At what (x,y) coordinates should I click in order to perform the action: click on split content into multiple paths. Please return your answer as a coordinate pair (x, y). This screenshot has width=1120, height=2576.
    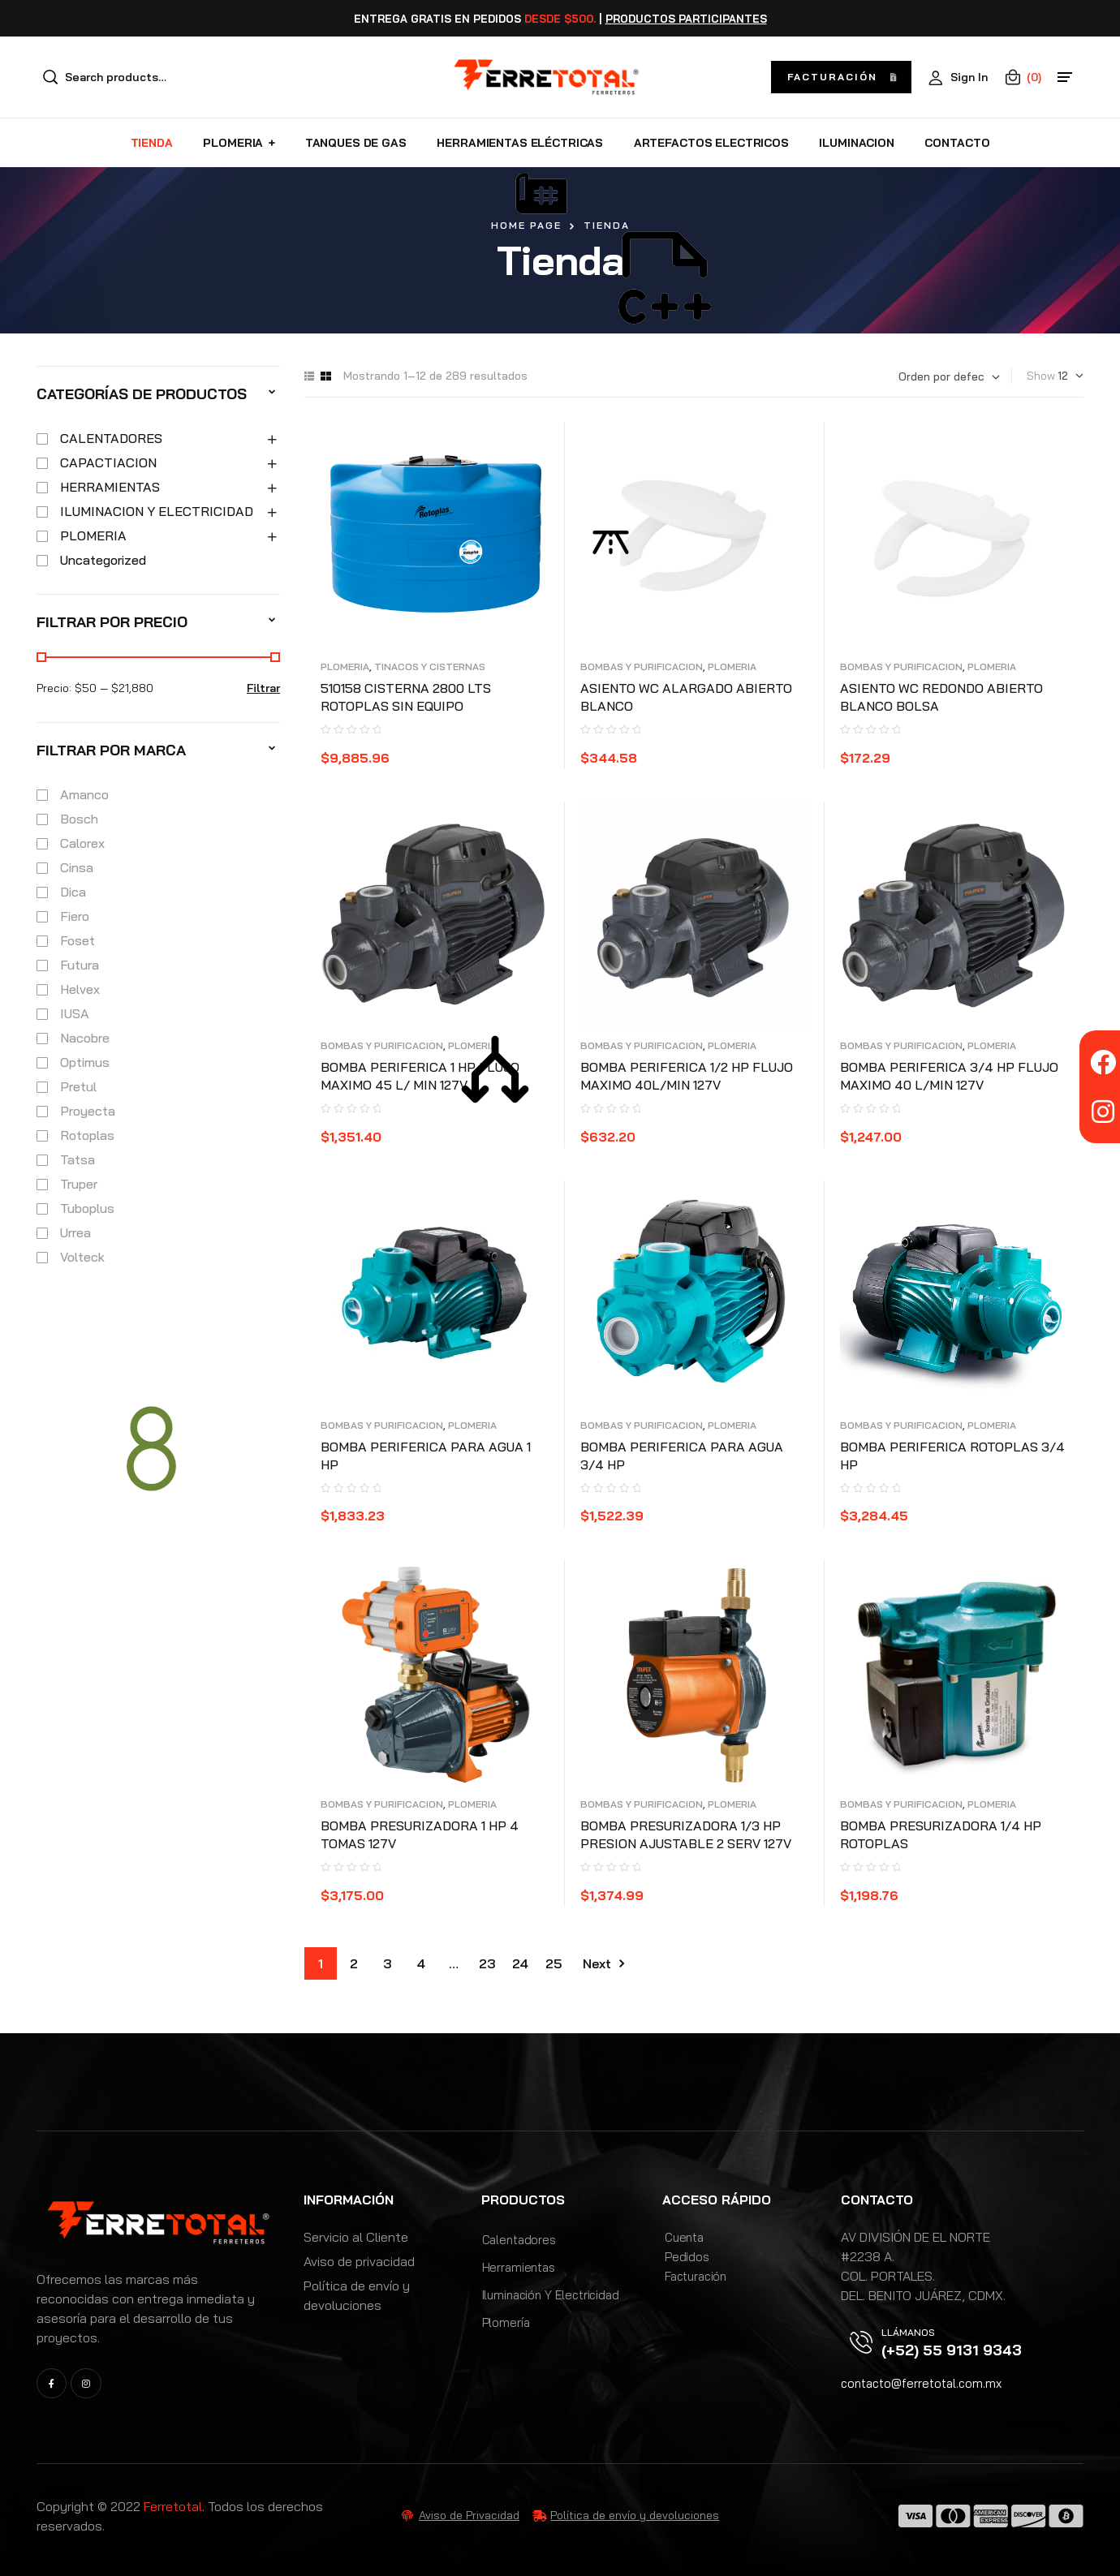
    Looking at the image, I should click on (495, 1072).